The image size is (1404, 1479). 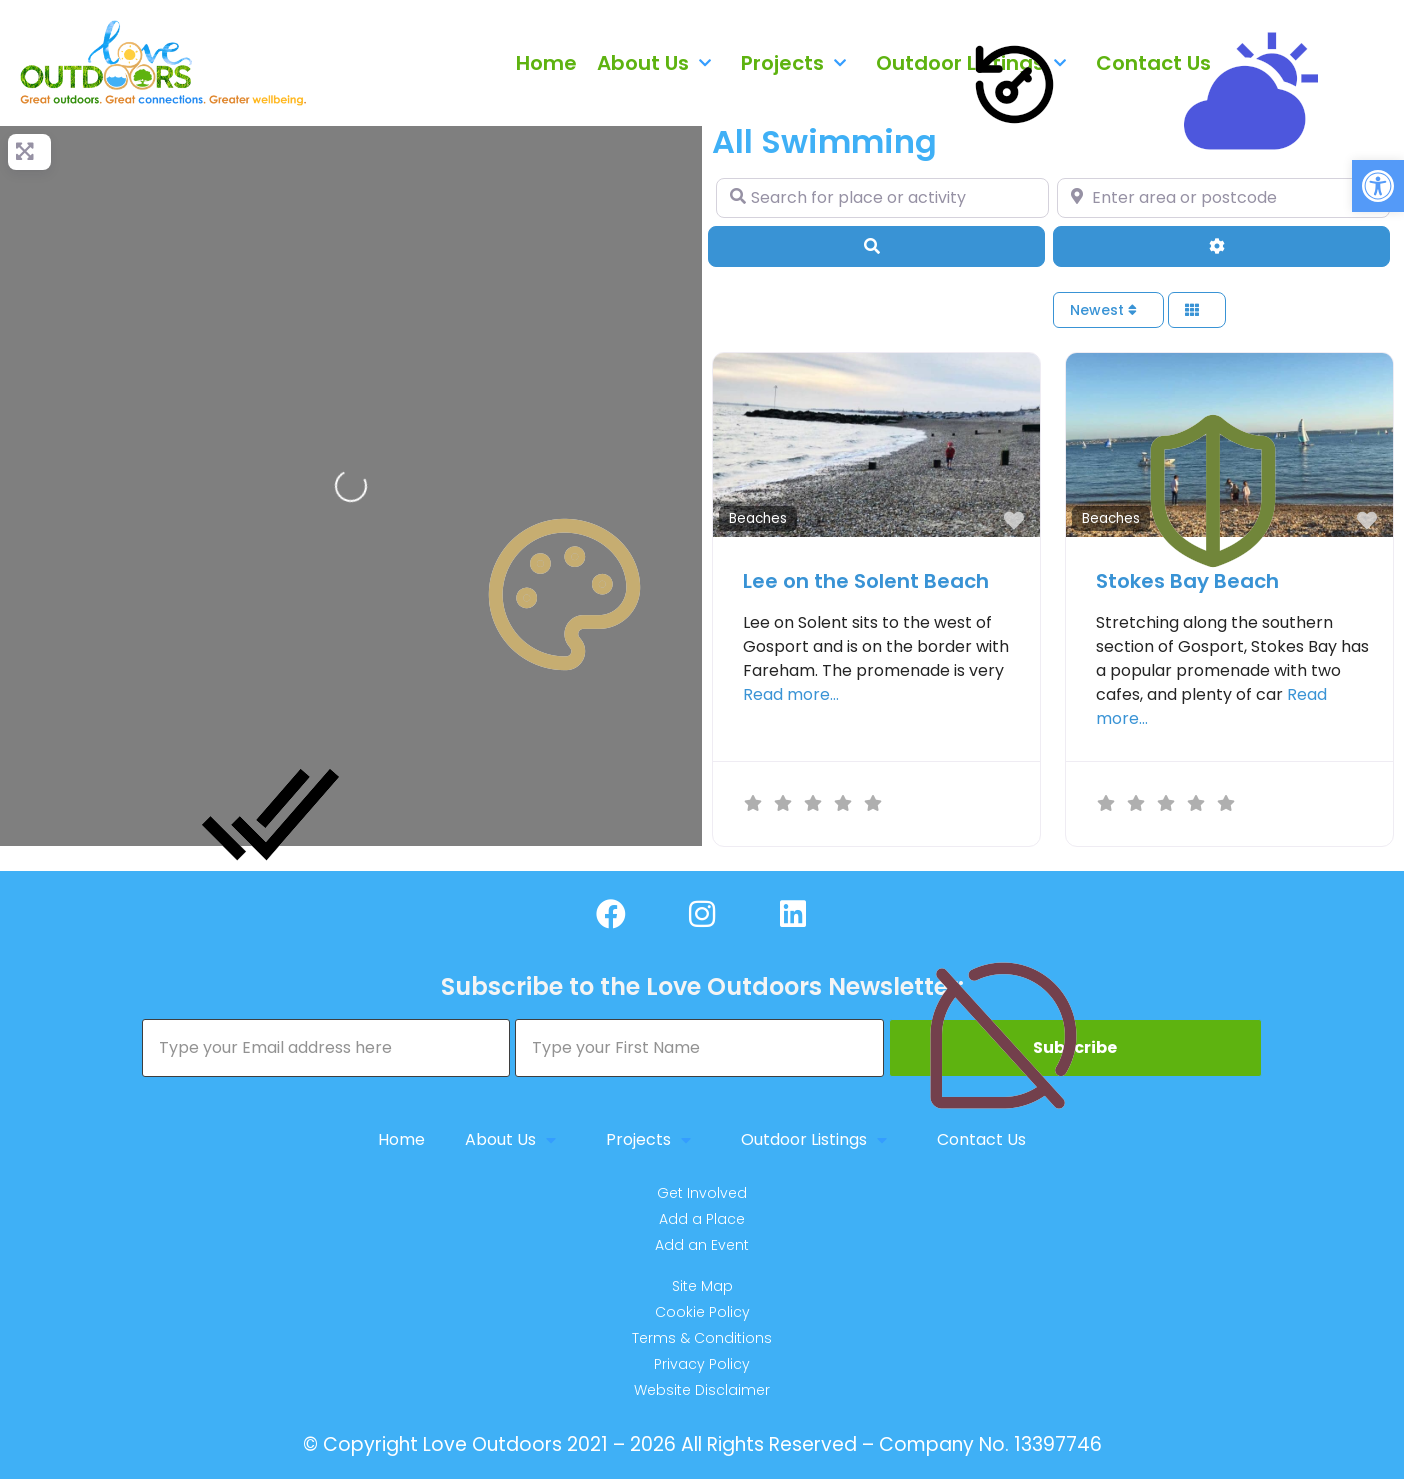 What do you see at coordinates (564, 594) in the screenshot?
I see `access color or theme settings` at bounding box center [564, 594].